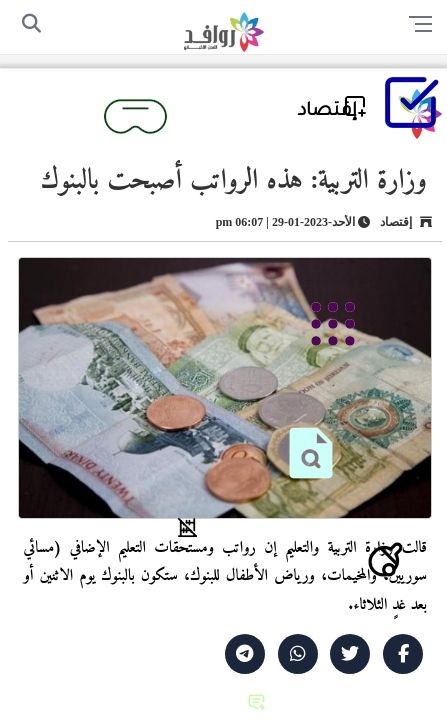 This screenshot has width=447, height=720. What do you see at coordinates (135, 116) in the screenshot?
I see `access virtual reality or AR settings` at bounding box center [135, 116].